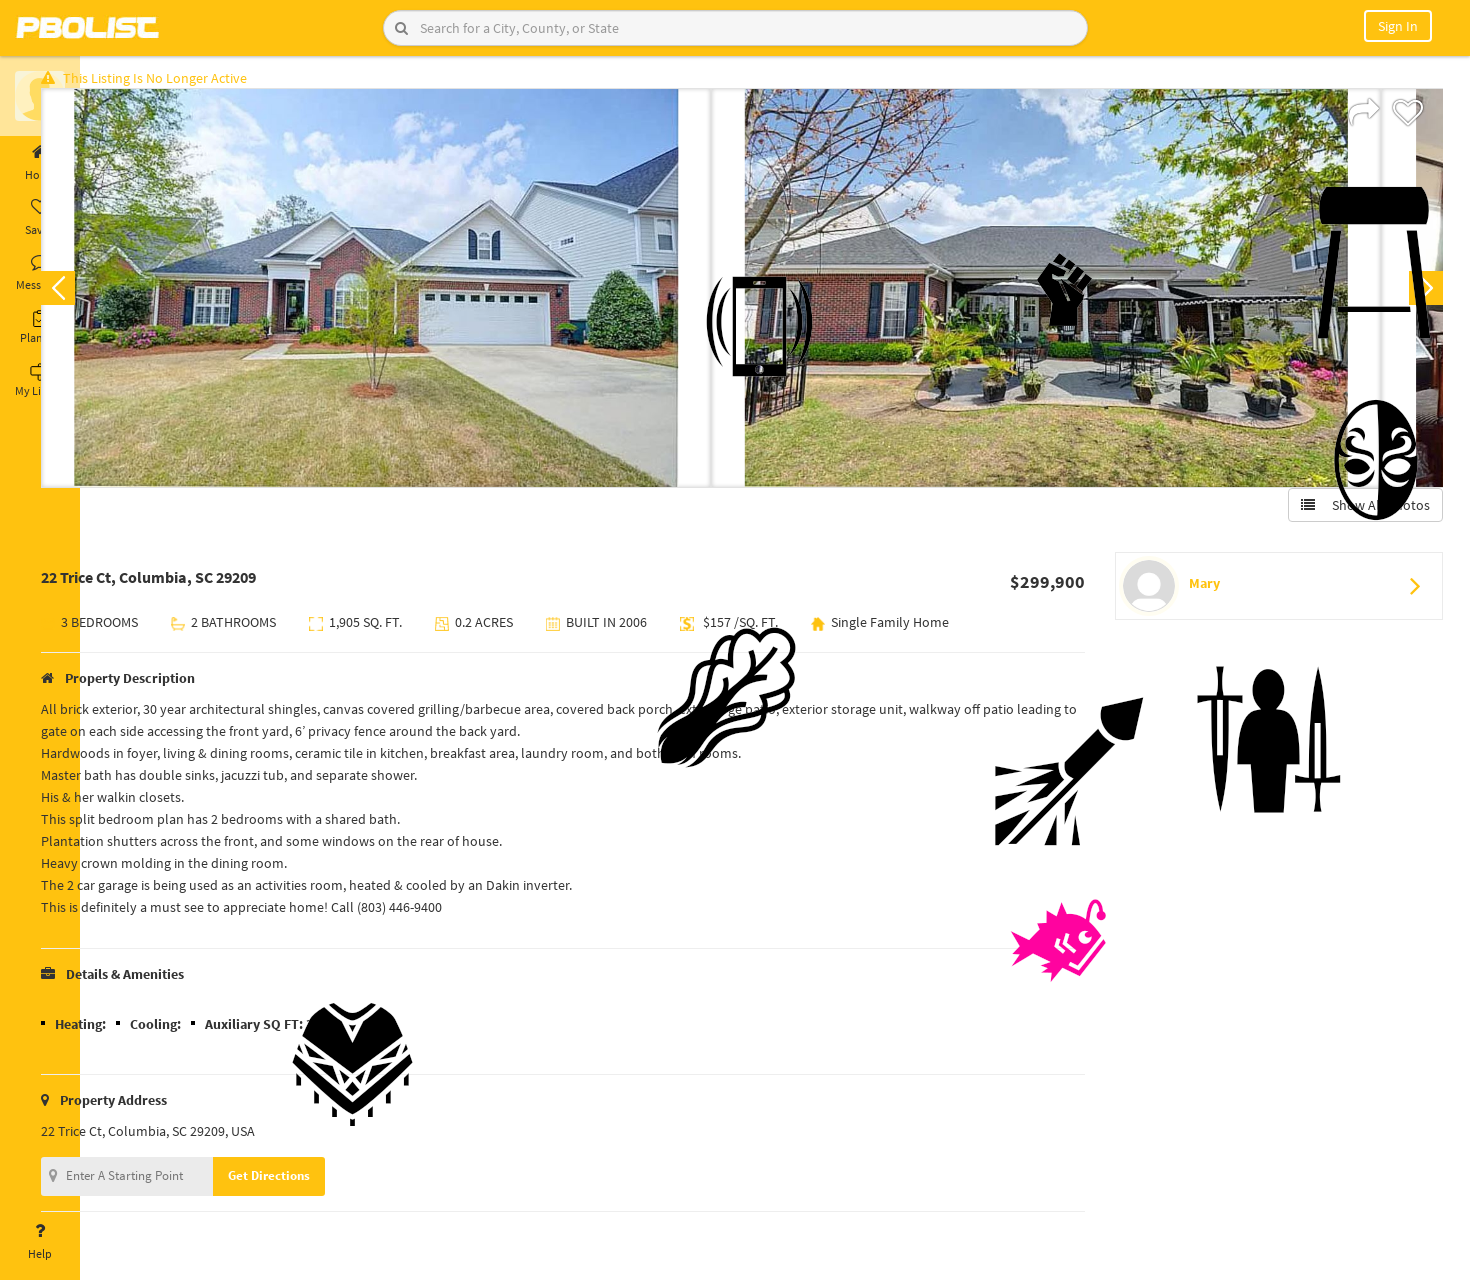  Describe the element at coordinates (1376, 460) in the screenshot. I see `select a mask or disguise item in gameplay` at that location.